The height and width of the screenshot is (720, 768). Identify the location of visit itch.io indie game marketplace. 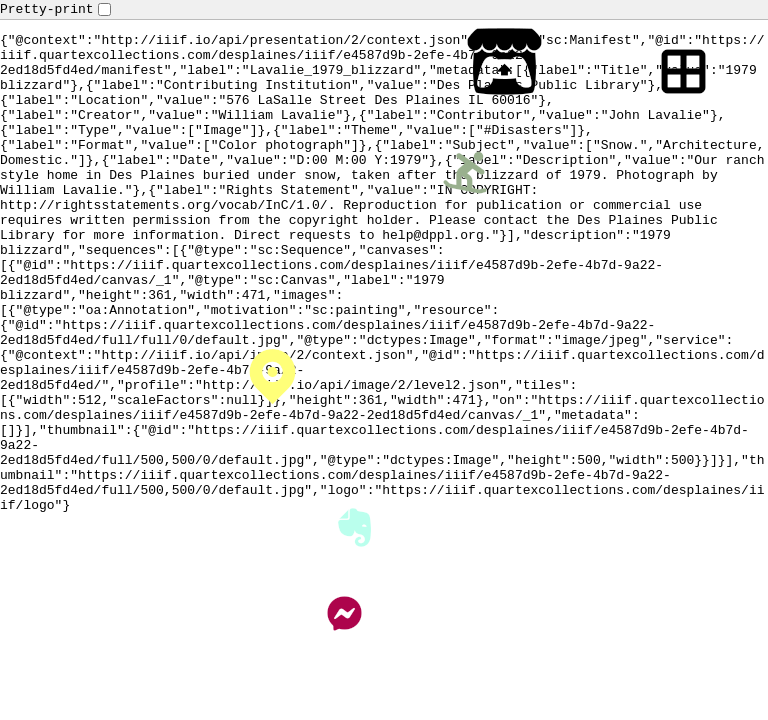
(504, 61).